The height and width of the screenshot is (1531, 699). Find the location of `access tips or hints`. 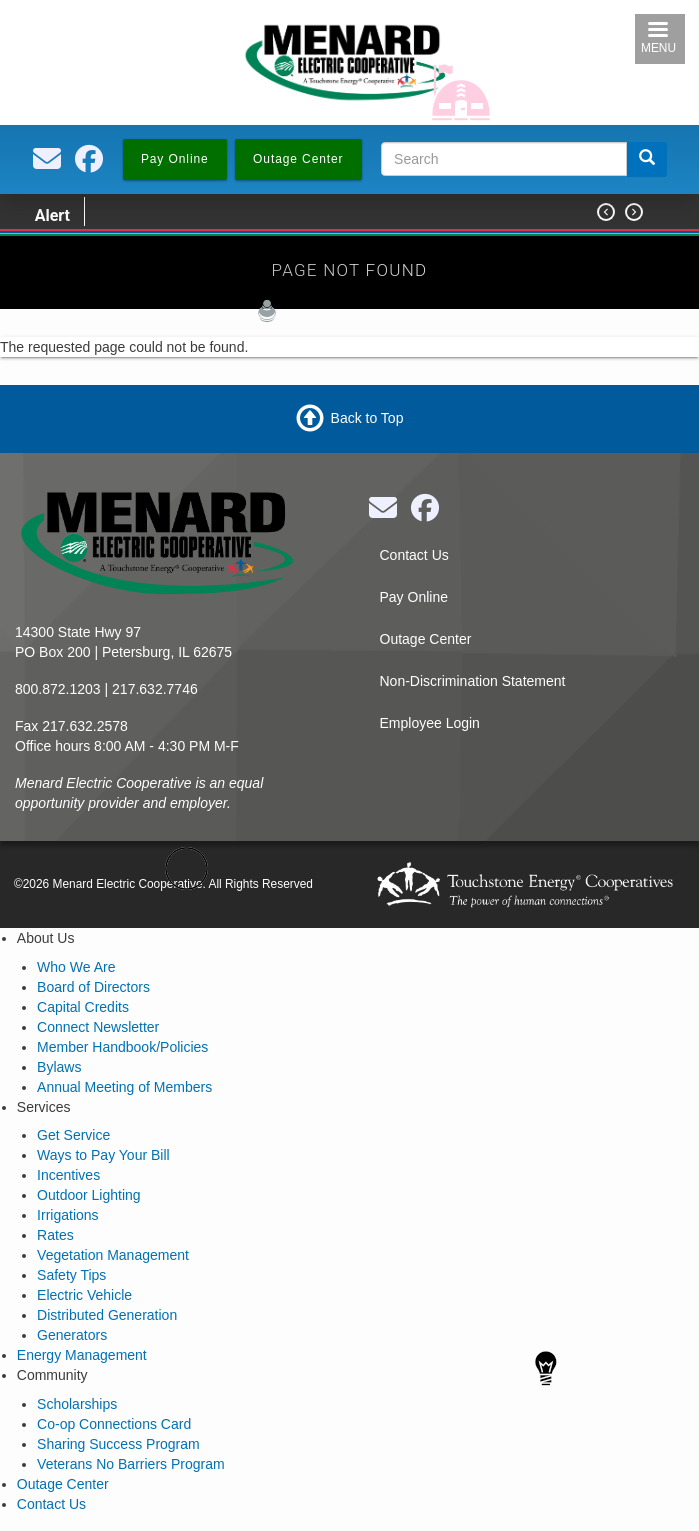

access tips or hints is located at coordinates (546, 1368).